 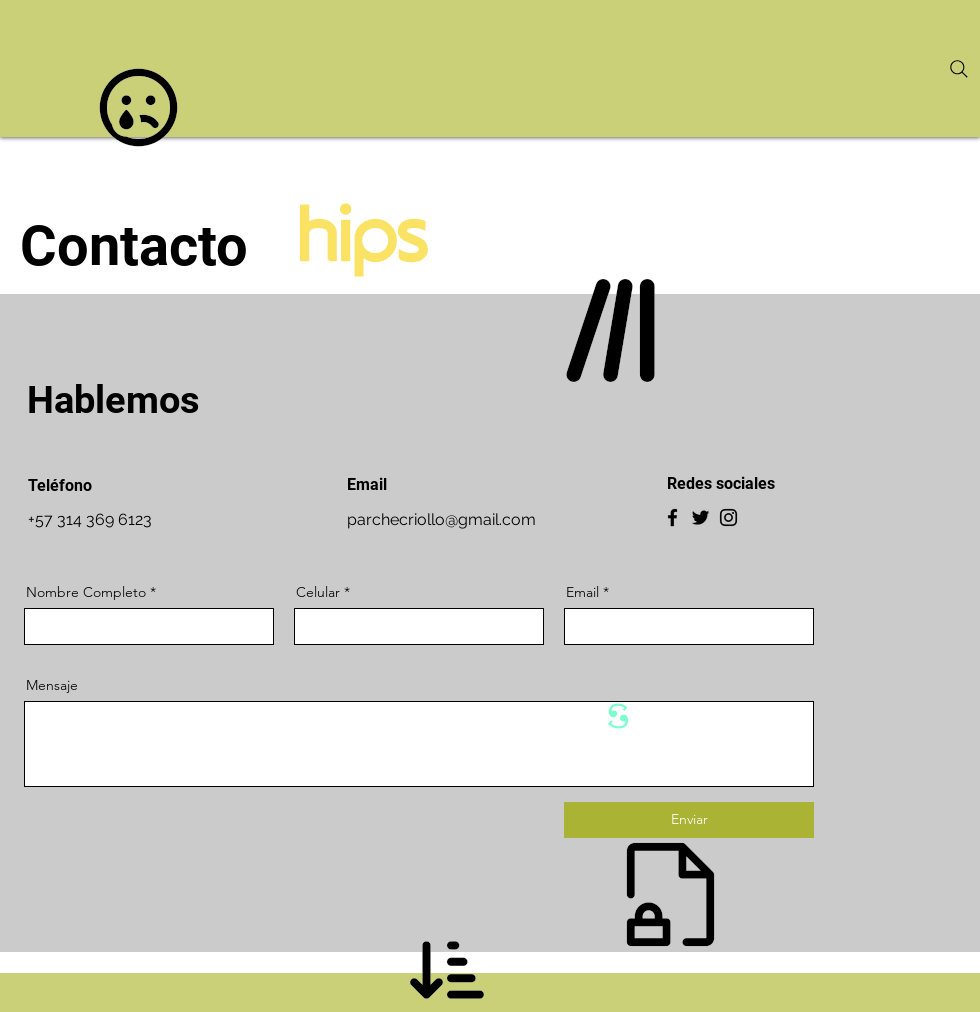 I want to click on sort items in ascending order, so click(x=447, y=970).